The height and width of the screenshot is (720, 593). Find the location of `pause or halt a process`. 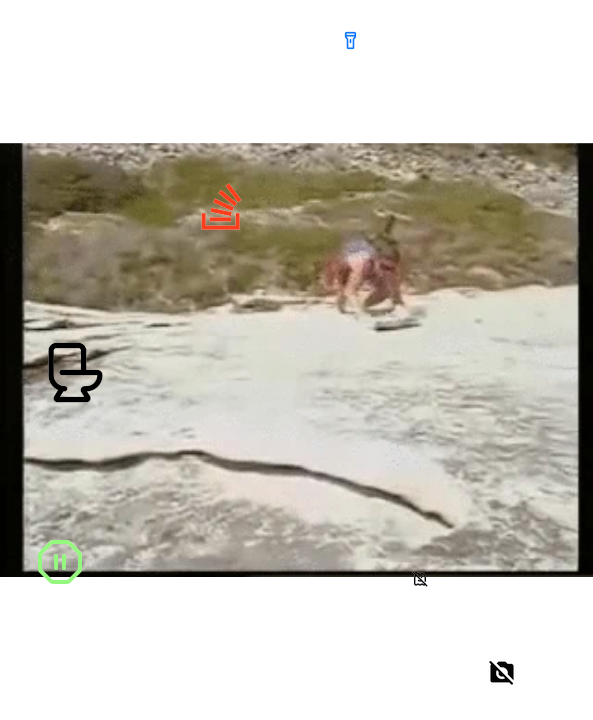

pause or halt a process is located at coordinates (60, 562).